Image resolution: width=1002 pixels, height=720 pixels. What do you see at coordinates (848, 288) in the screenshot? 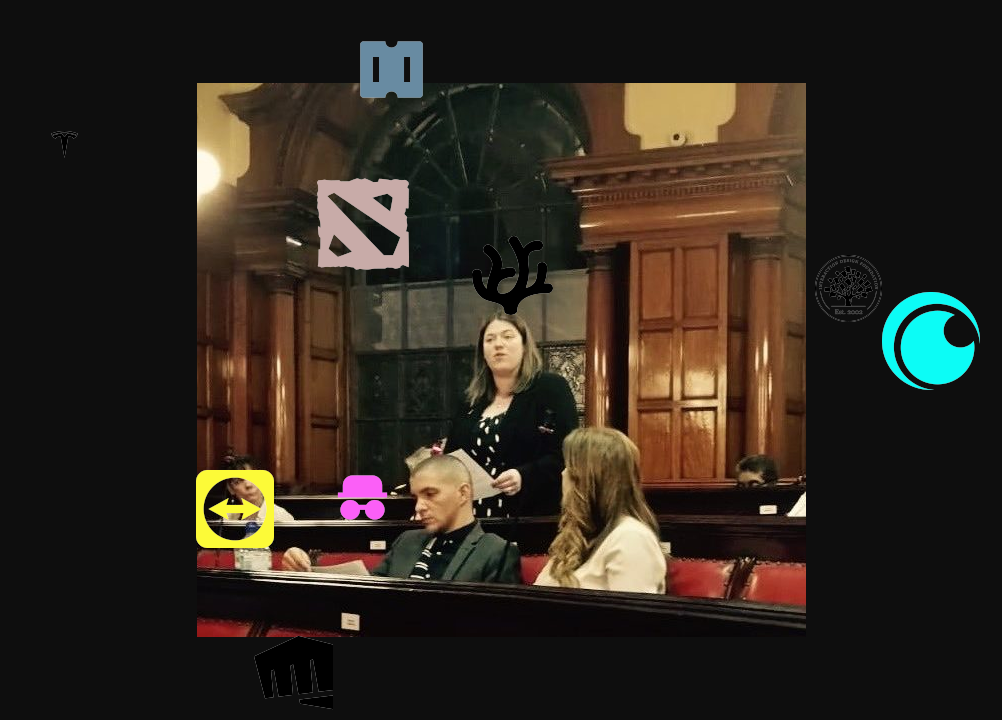
I see `visit the Interaction Design Foundation website` at bounding box center [848, 288].